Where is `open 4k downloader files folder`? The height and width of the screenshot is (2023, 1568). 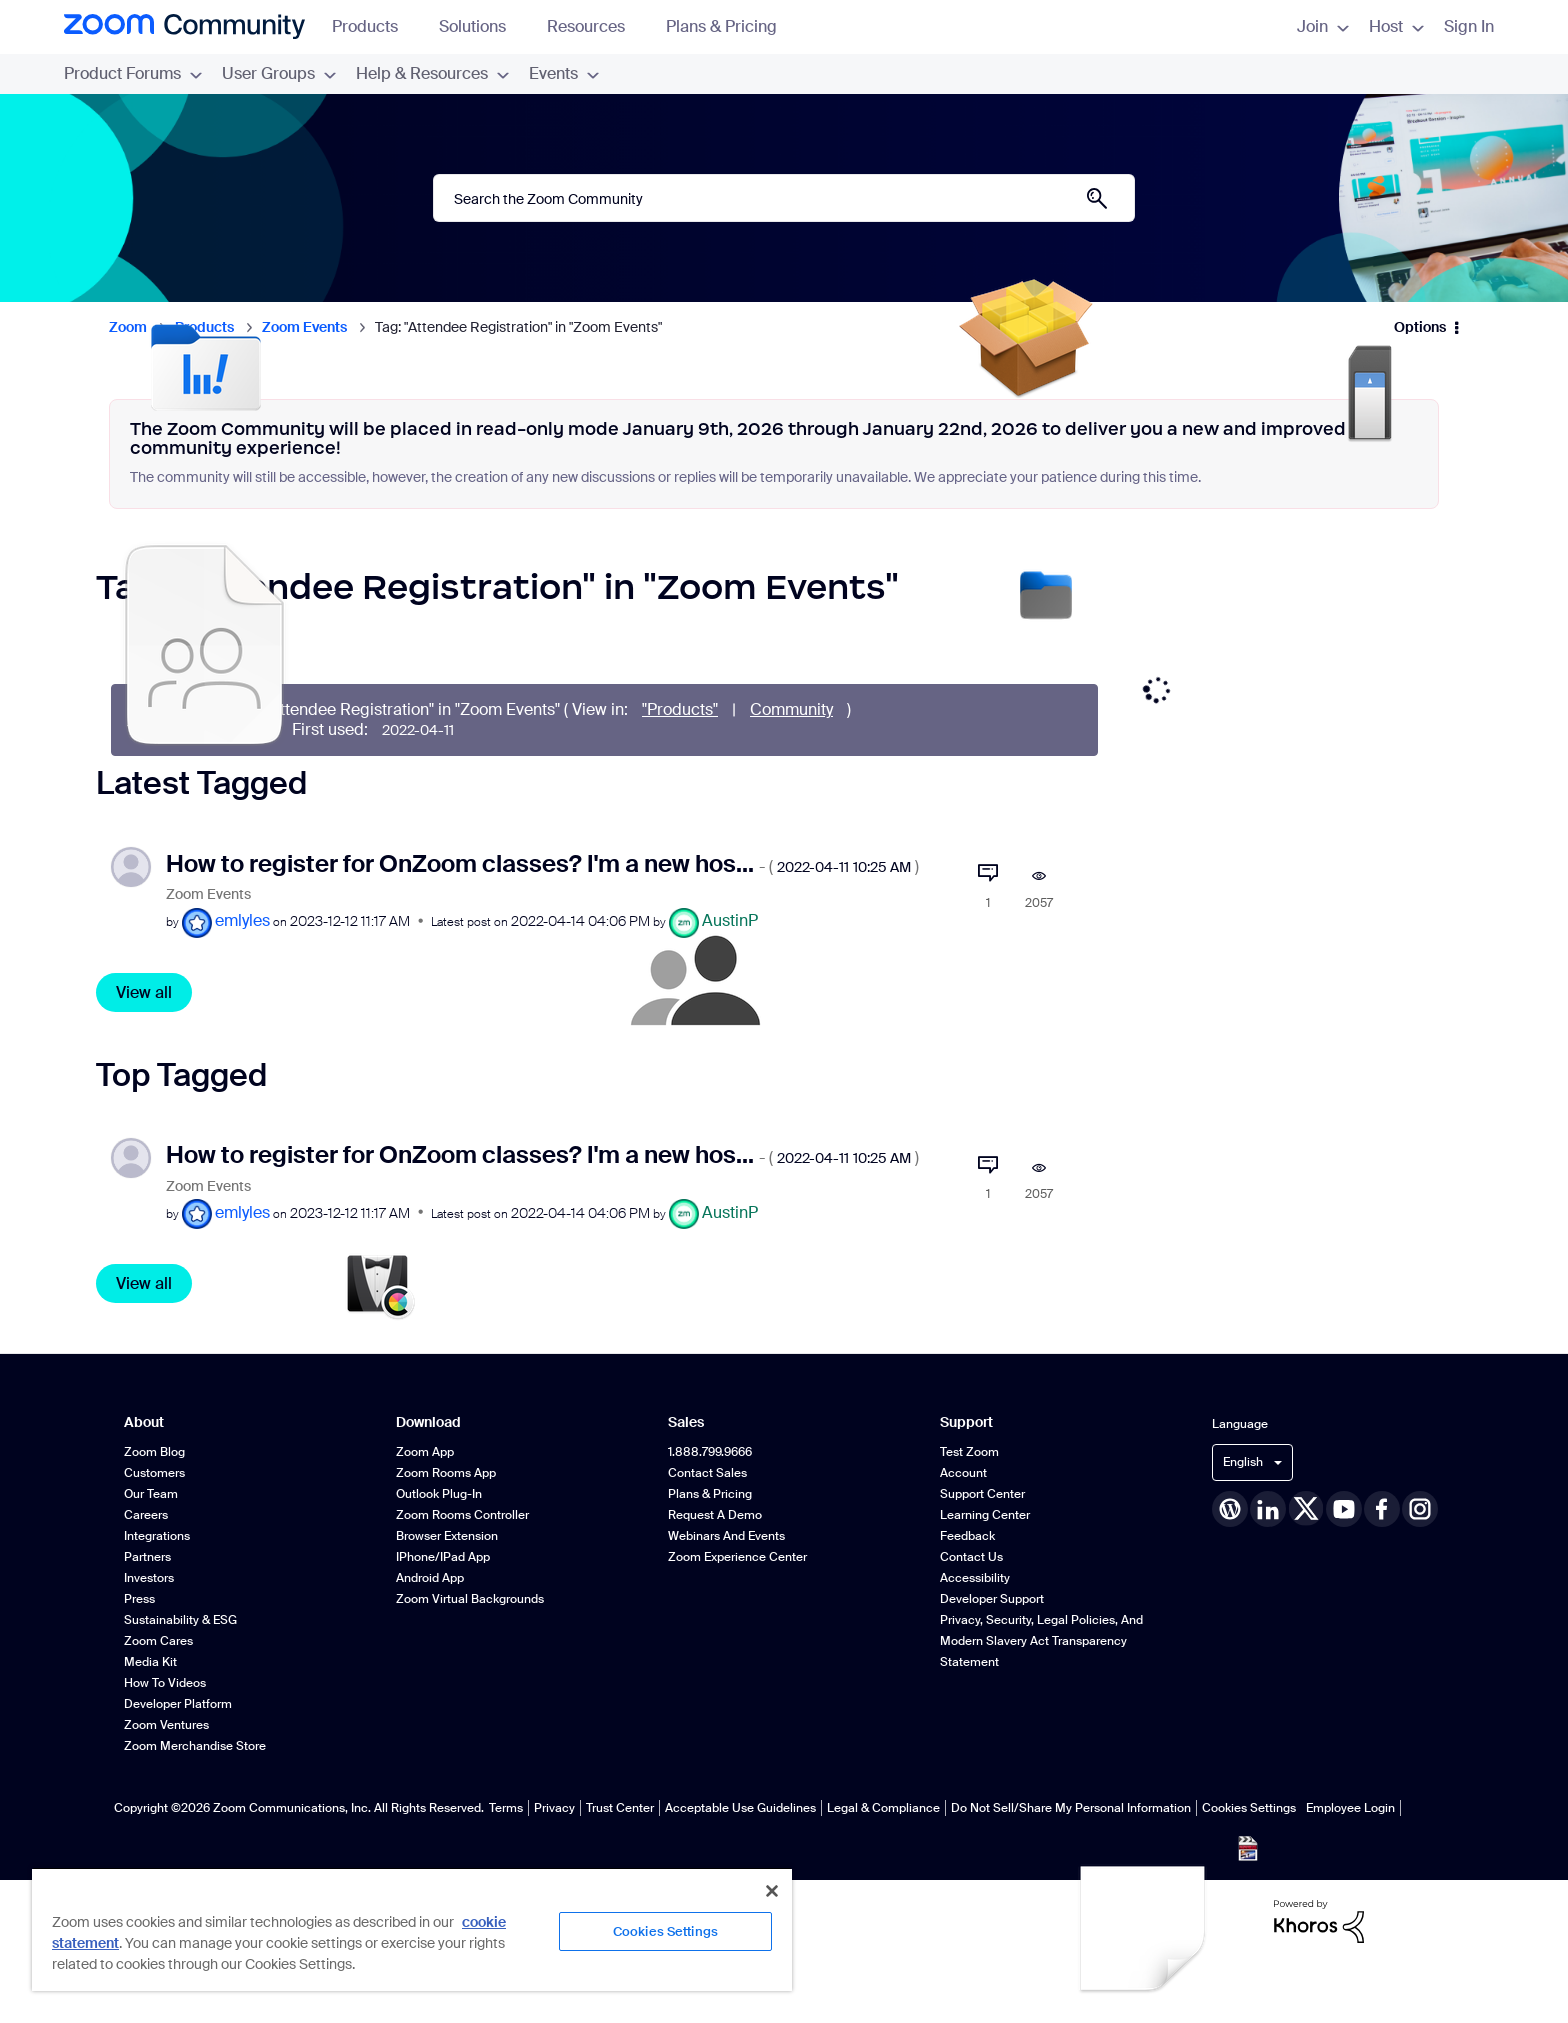 open 4k downloader files folder is located at coordinates (205, 370).